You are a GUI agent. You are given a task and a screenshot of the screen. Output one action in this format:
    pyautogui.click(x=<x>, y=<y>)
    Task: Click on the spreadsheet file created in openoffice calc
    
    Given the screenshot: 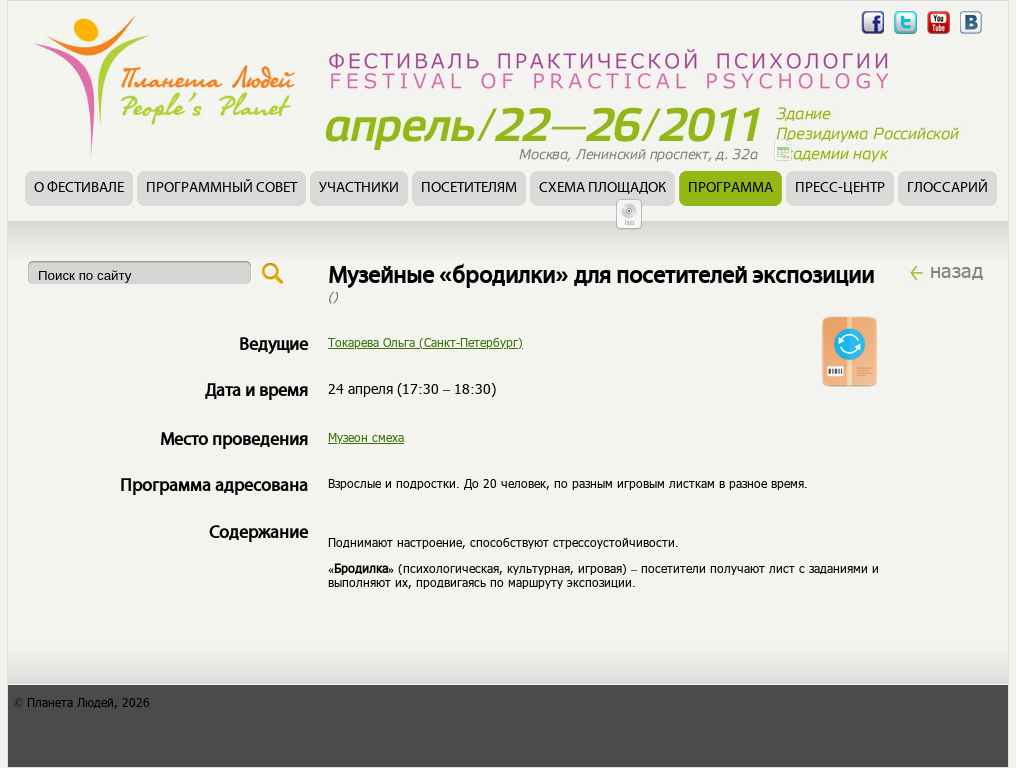 What is the action you would take?
    pyautogui.click(x=783, y=150)
    